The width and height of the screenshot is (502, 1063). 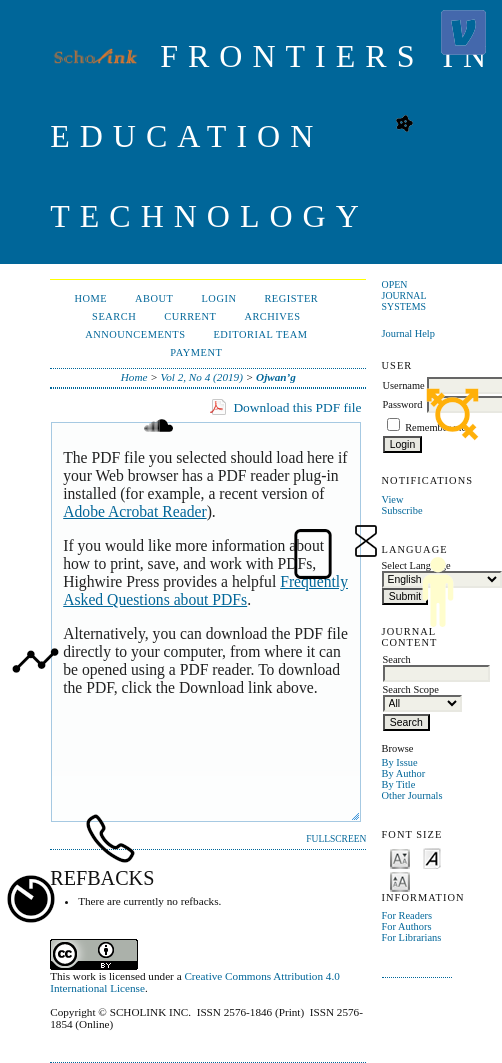 I want to click on select transgender as gender identity option, so click(x=452, y=414).